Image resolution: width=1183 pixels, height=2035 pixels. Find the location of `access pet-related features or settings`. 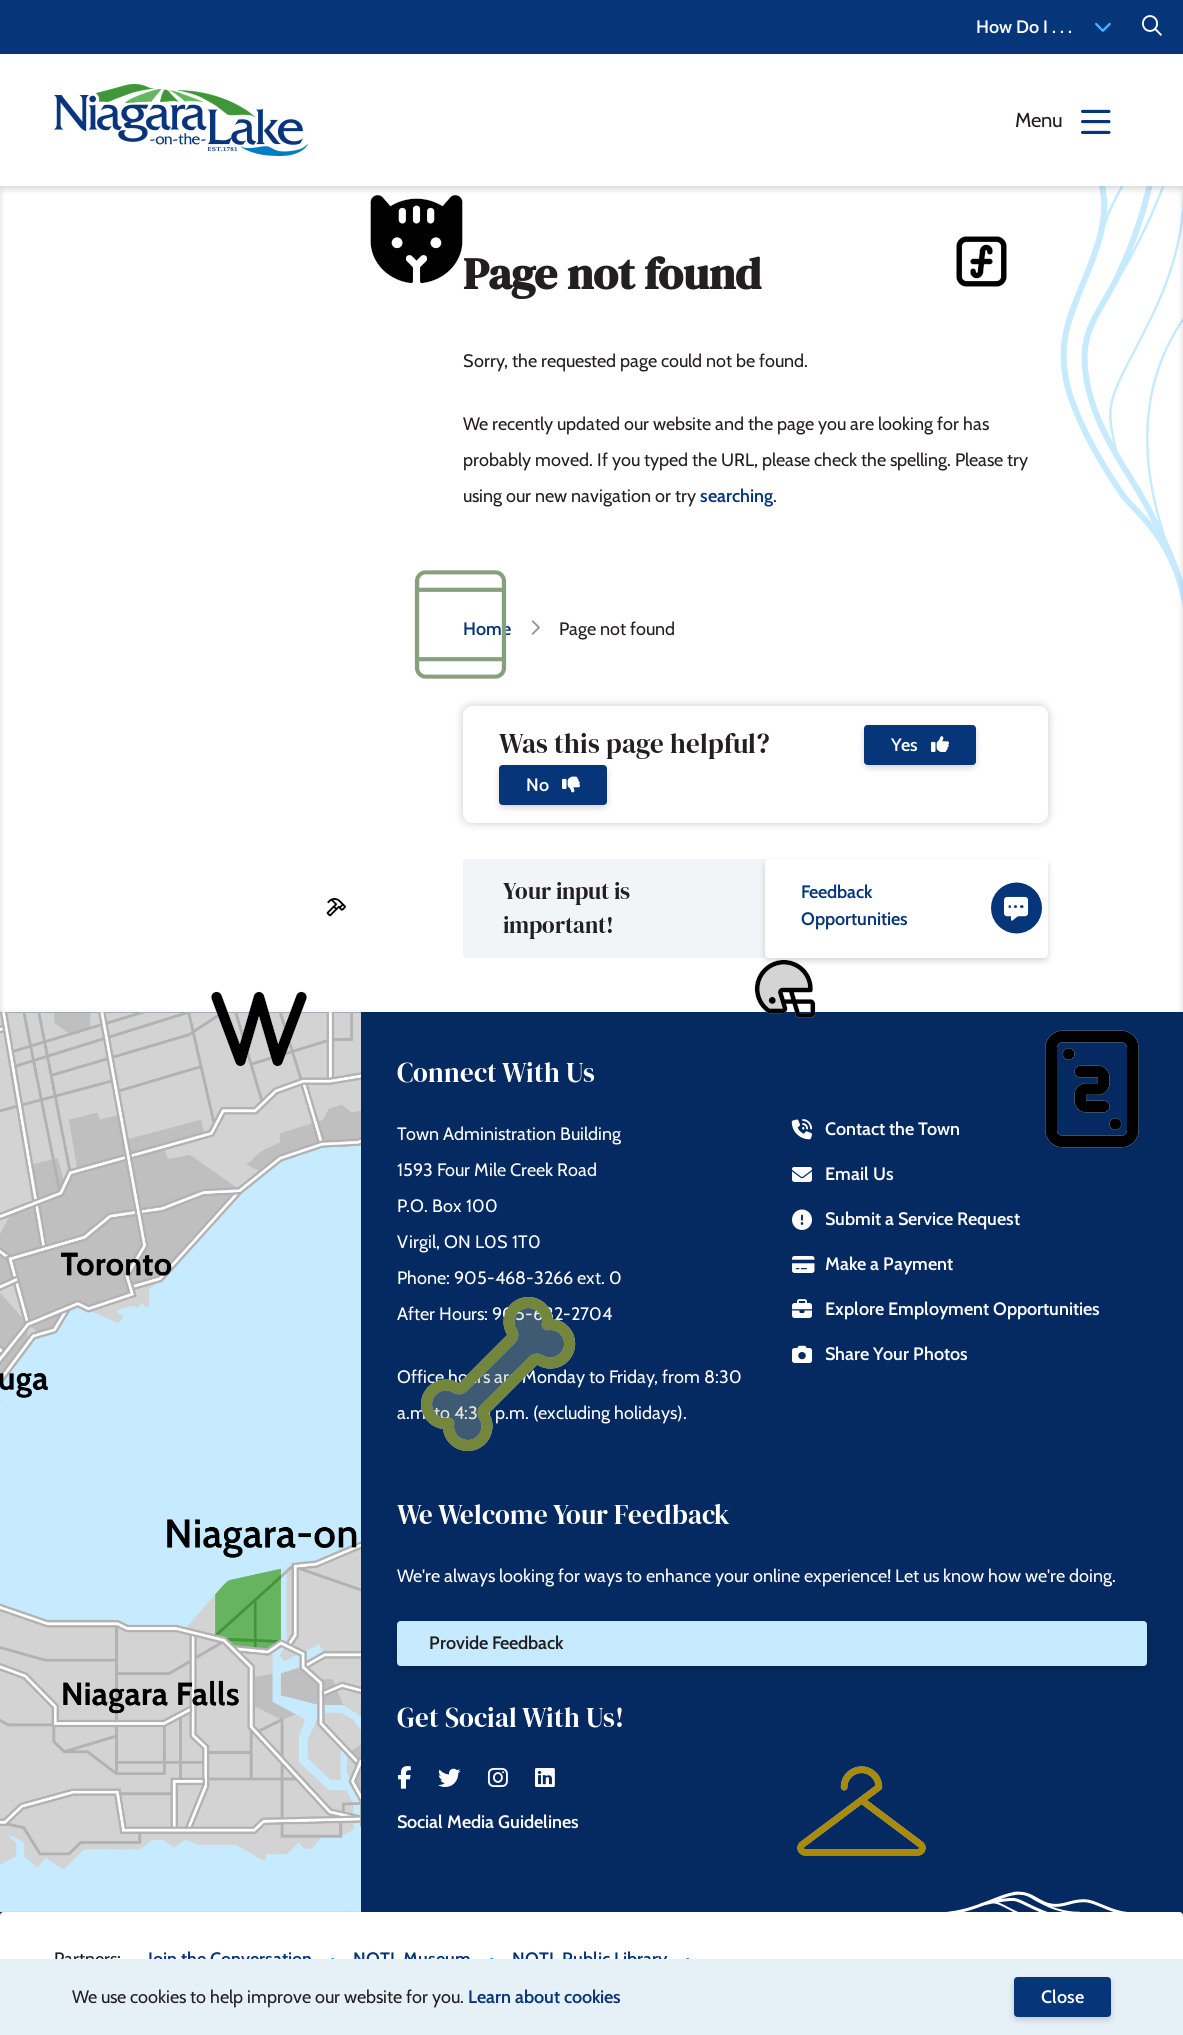

access pet-related features or settings is located at coordinates (498, 1374).